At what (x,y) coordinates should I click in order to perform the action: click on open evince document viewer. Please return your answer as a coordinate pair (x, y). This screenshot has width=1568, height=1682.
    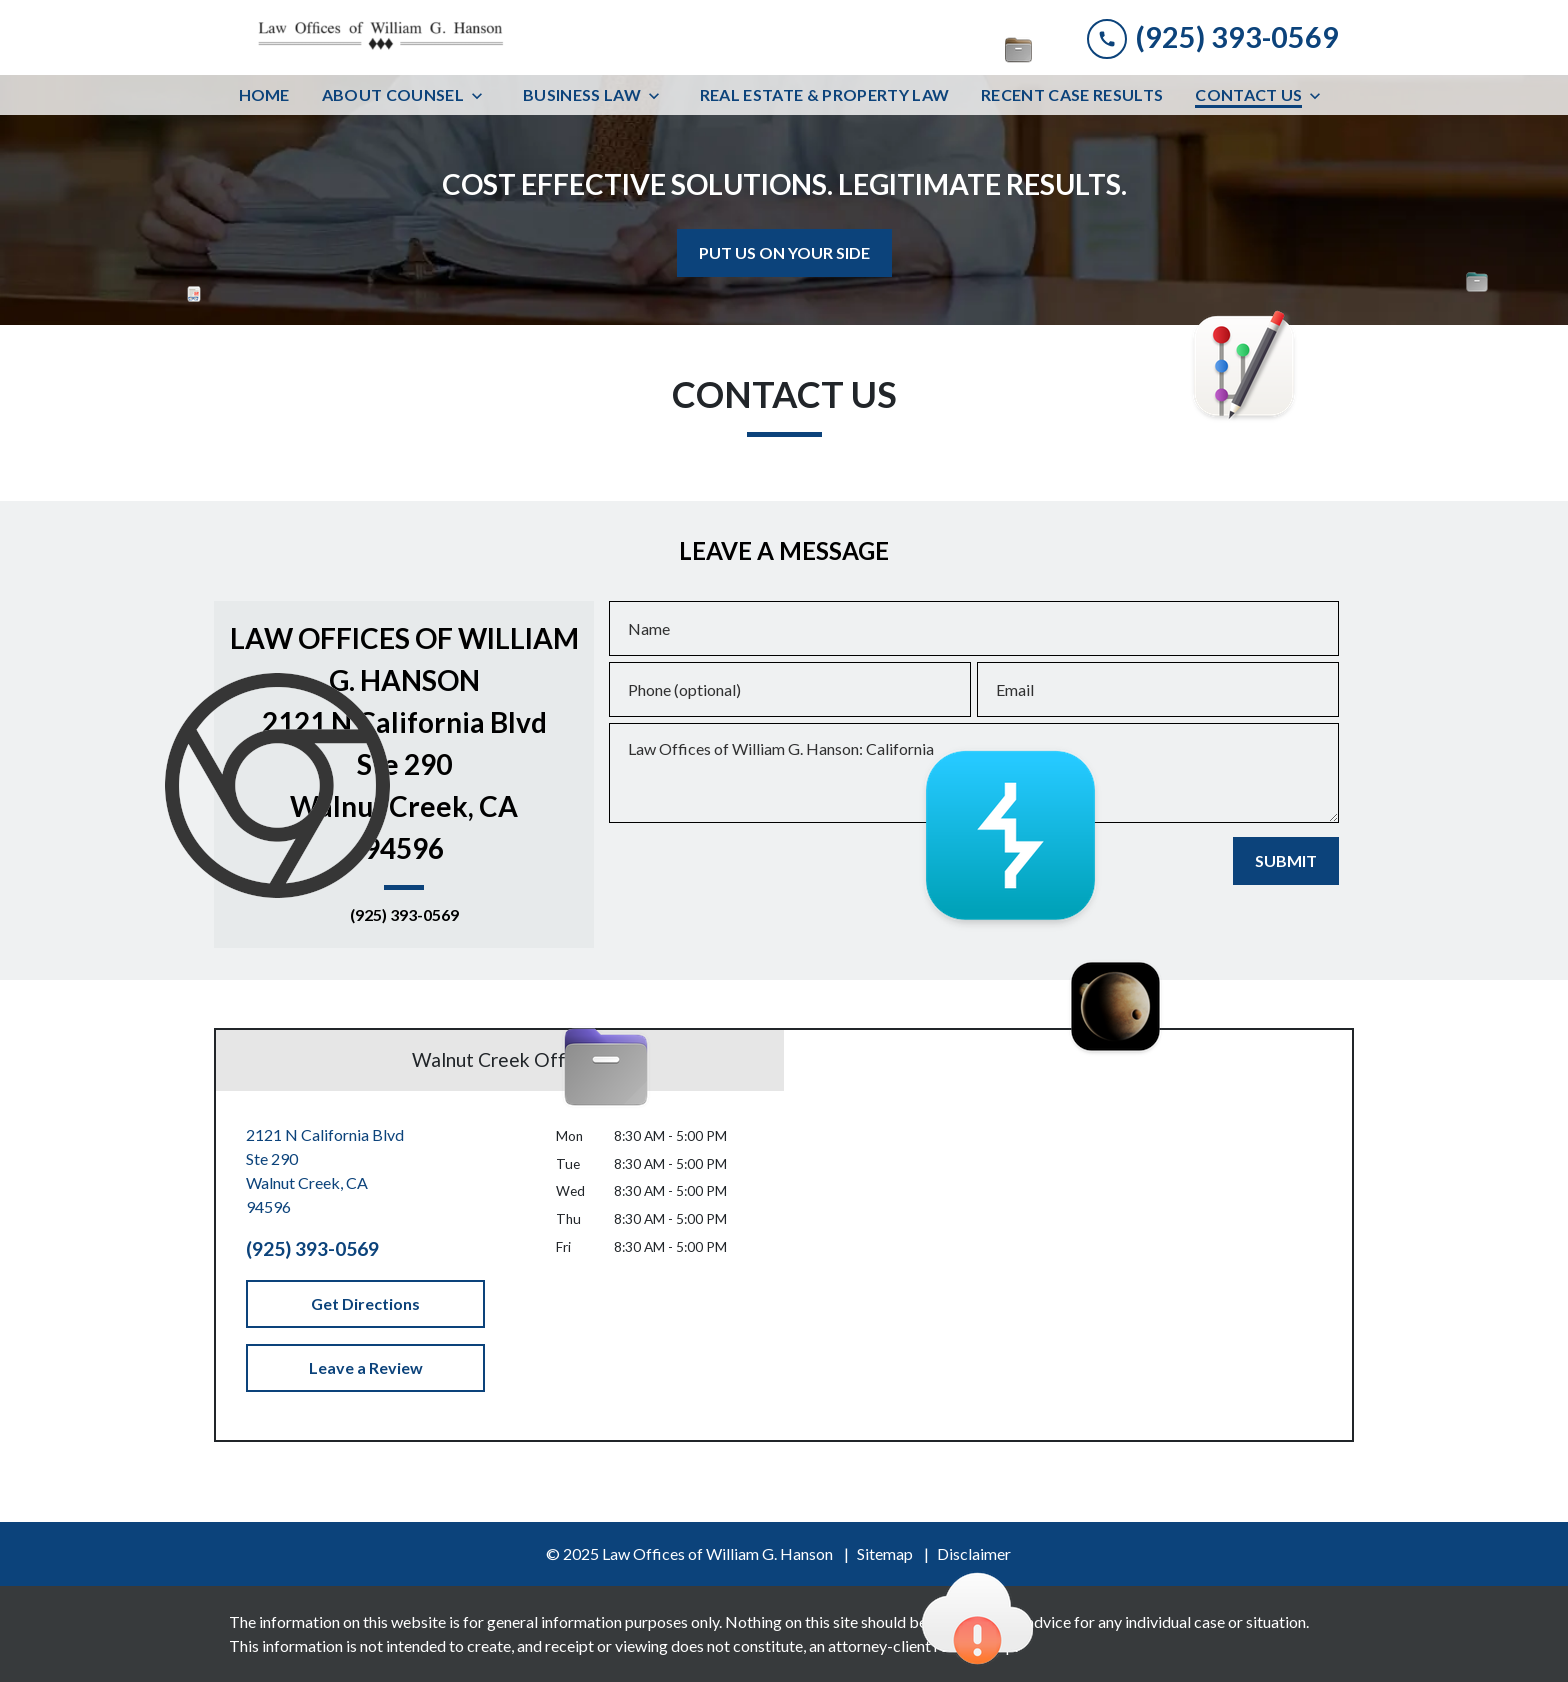
    Looking at the image, I should click on (194, 294).